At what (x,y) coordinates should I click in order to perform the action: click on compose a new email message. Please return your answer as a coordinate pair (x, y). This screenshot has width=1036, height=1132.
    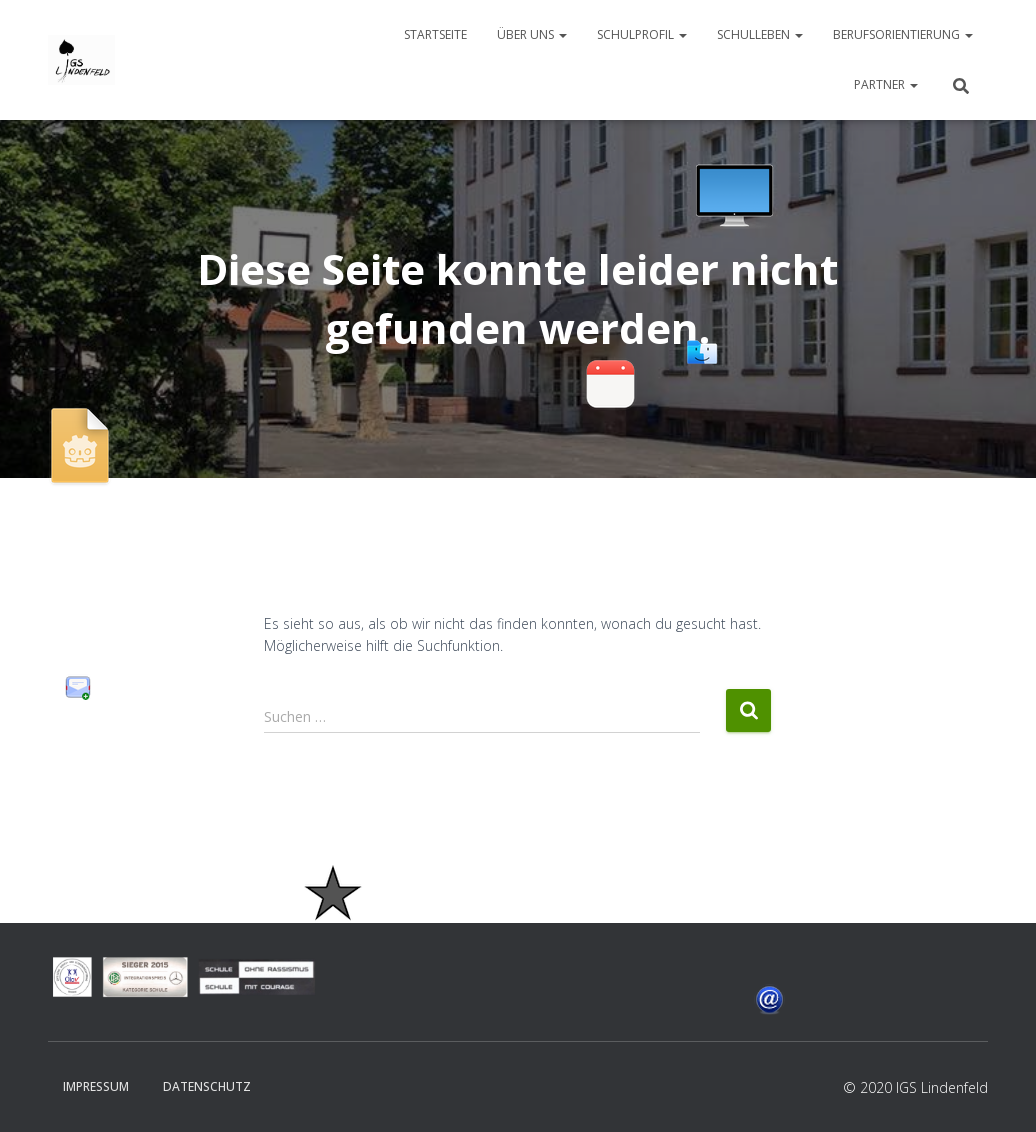
    Looking at the image, I should click on (78, 687).